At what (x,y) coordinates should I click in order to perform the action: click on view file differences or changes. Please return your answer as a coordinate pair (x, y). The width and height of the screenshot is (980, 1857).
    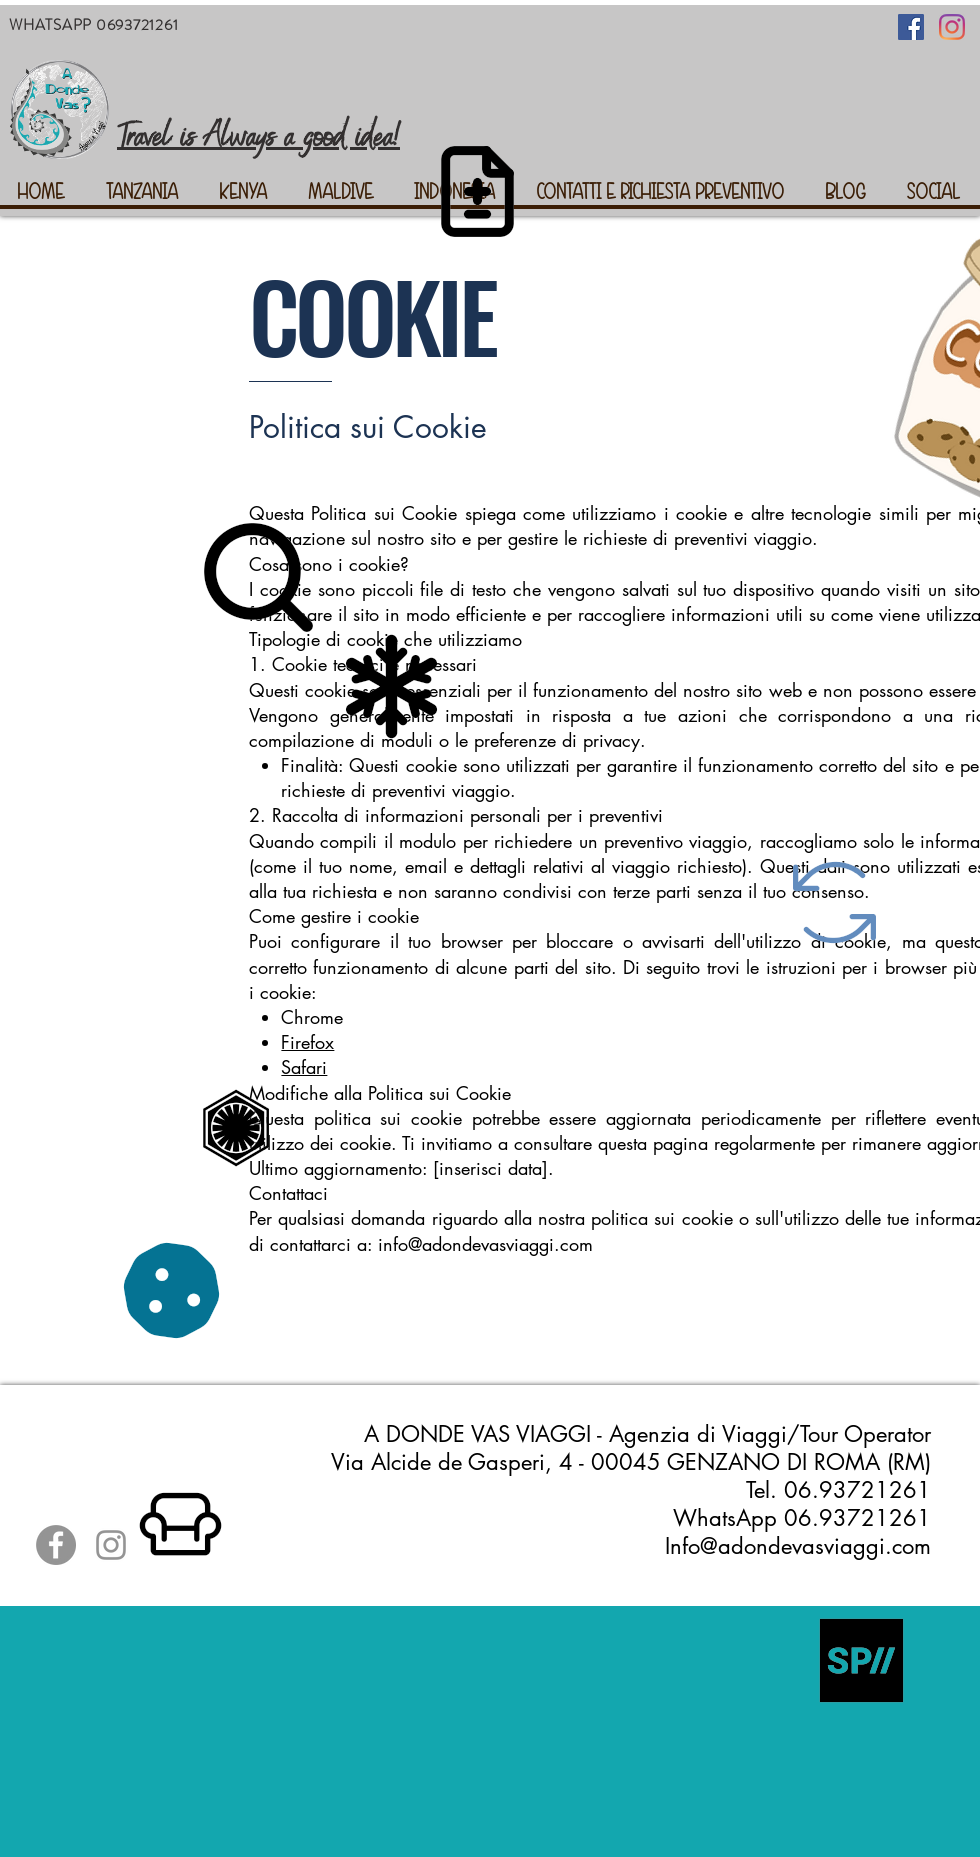
    Looking at the image, I should click on (477, 191).